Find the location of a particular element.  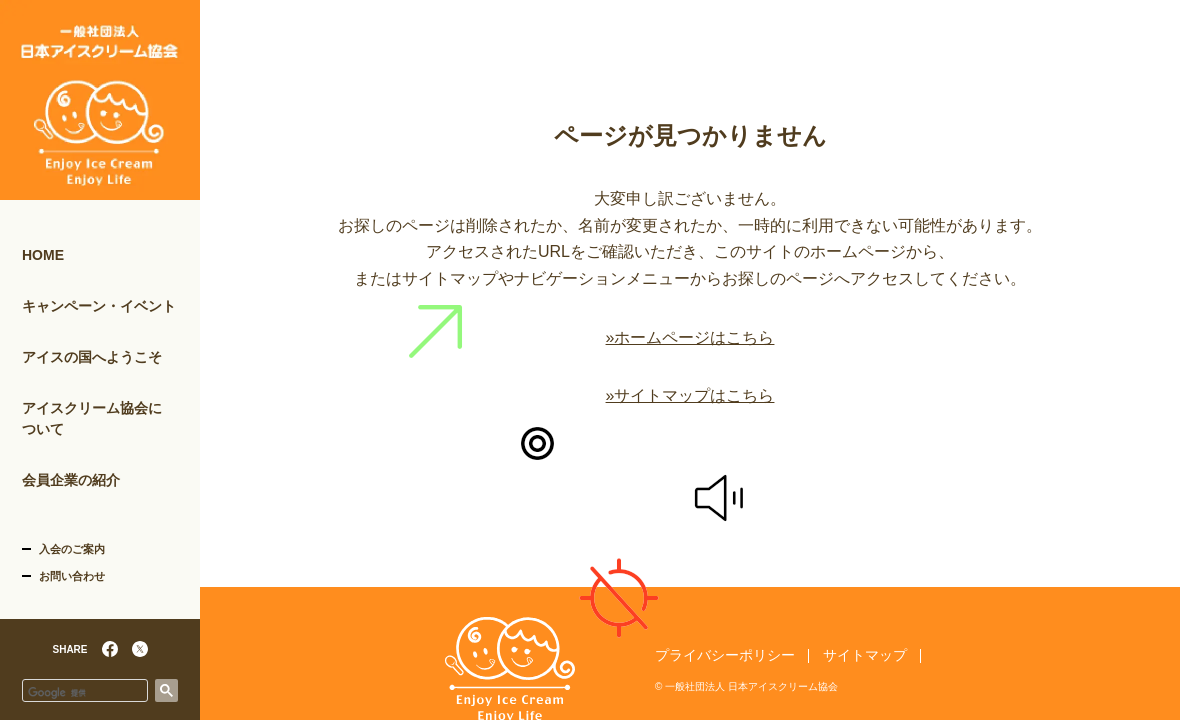

increase or adjust volume level is located at coordinates (718, 498).